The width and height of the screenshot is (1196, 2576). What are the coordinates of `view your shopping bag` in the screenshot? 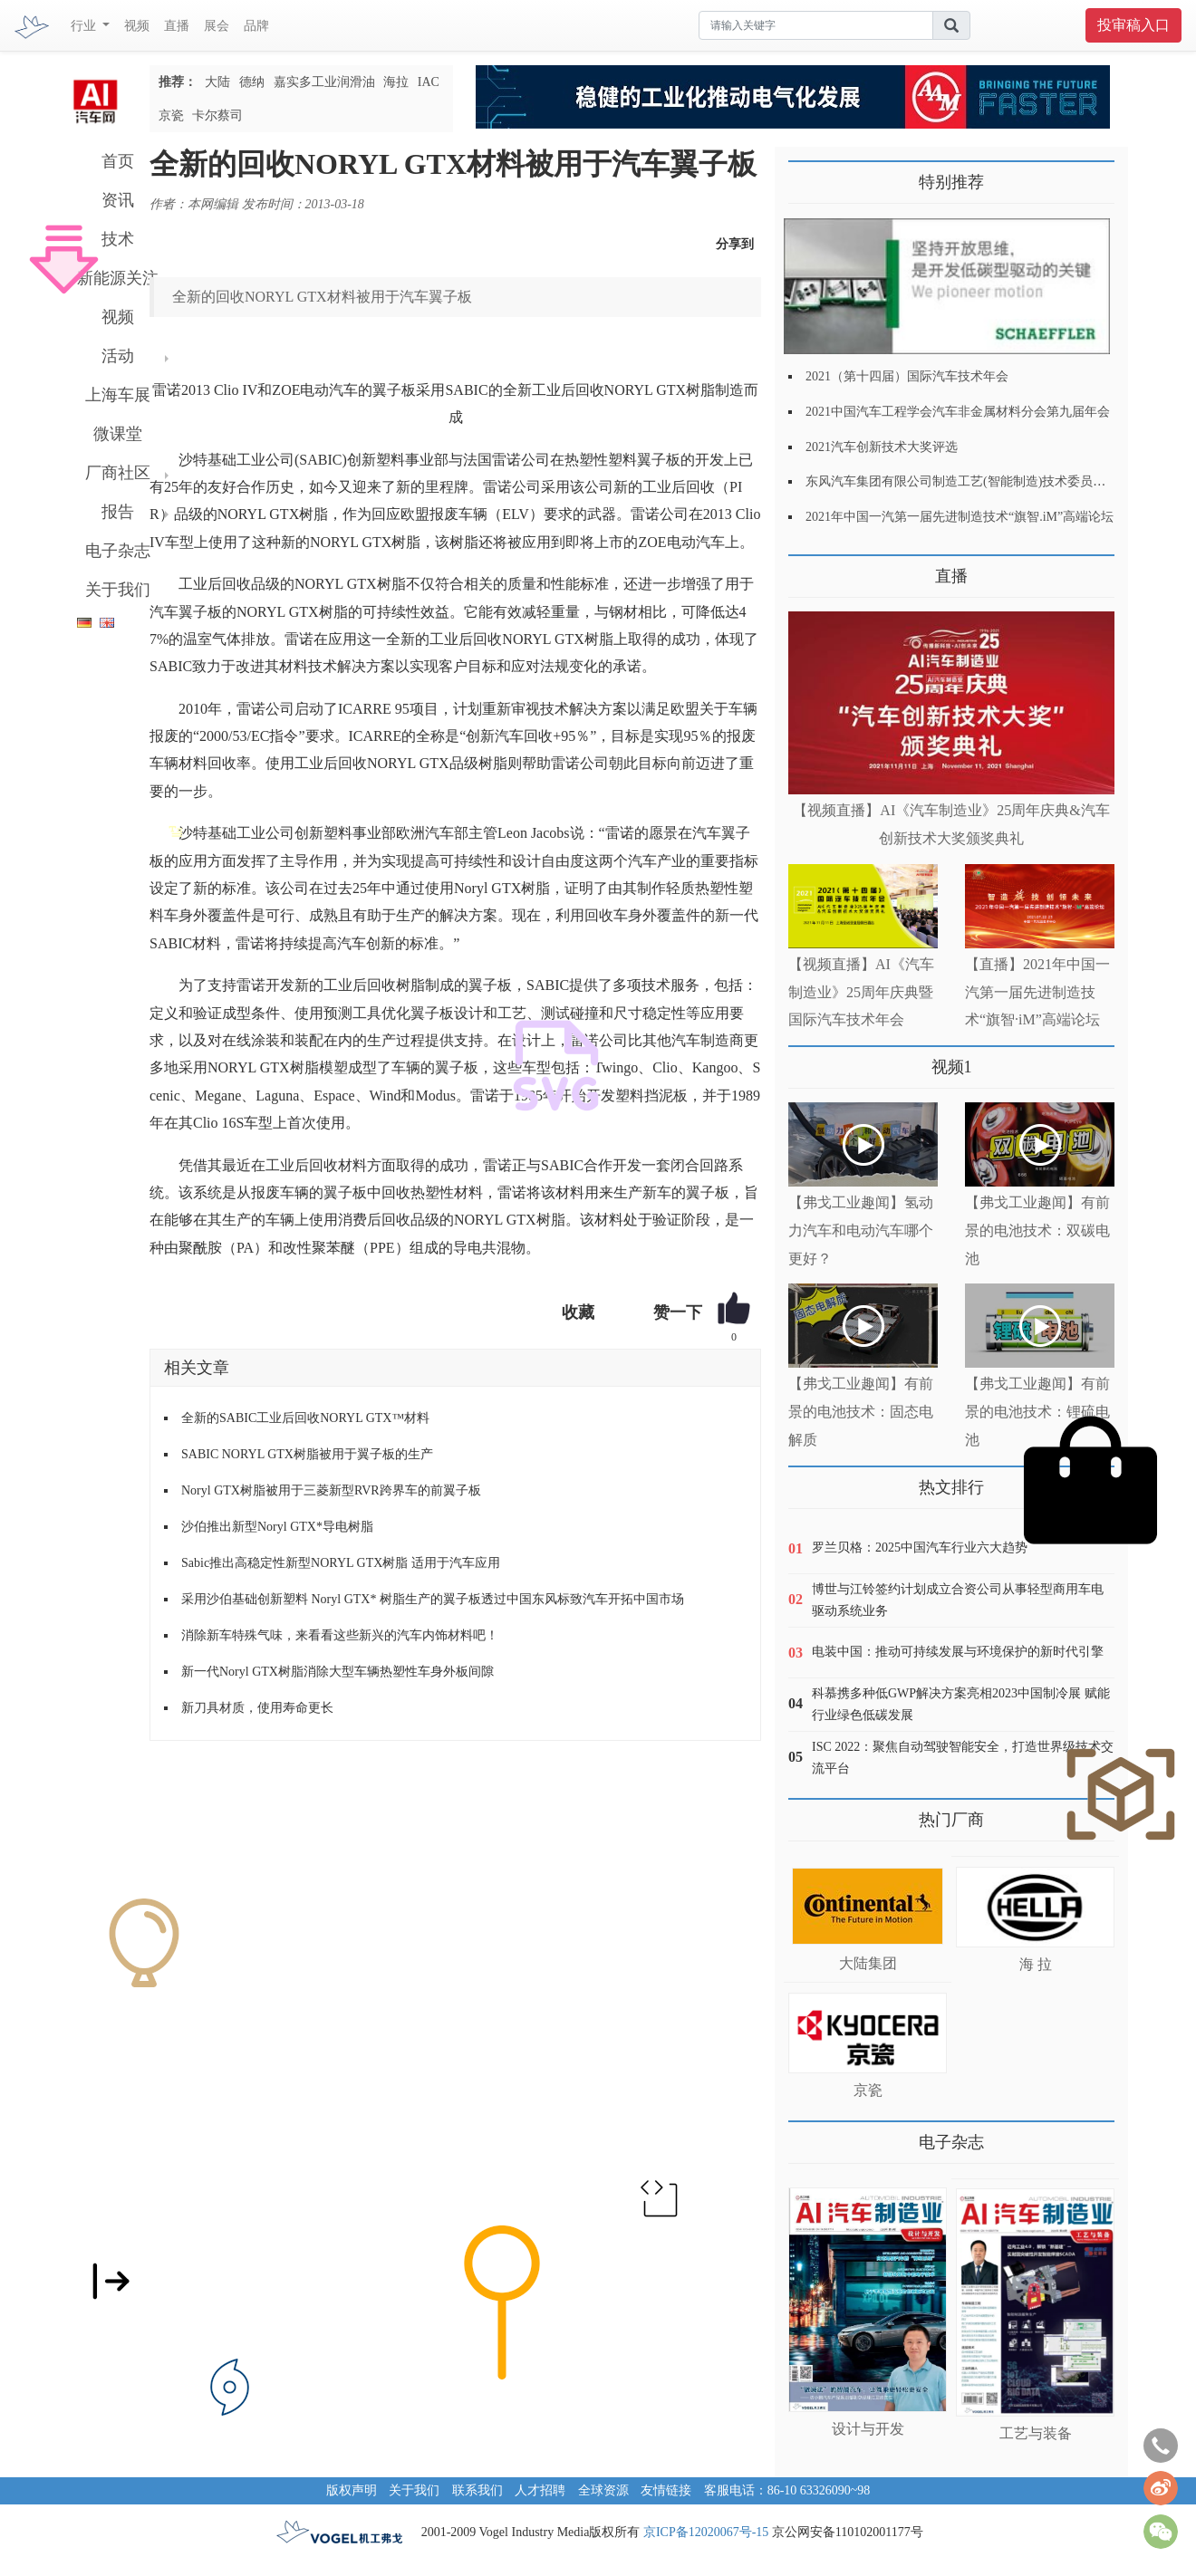 It's located at (1090, 1487).